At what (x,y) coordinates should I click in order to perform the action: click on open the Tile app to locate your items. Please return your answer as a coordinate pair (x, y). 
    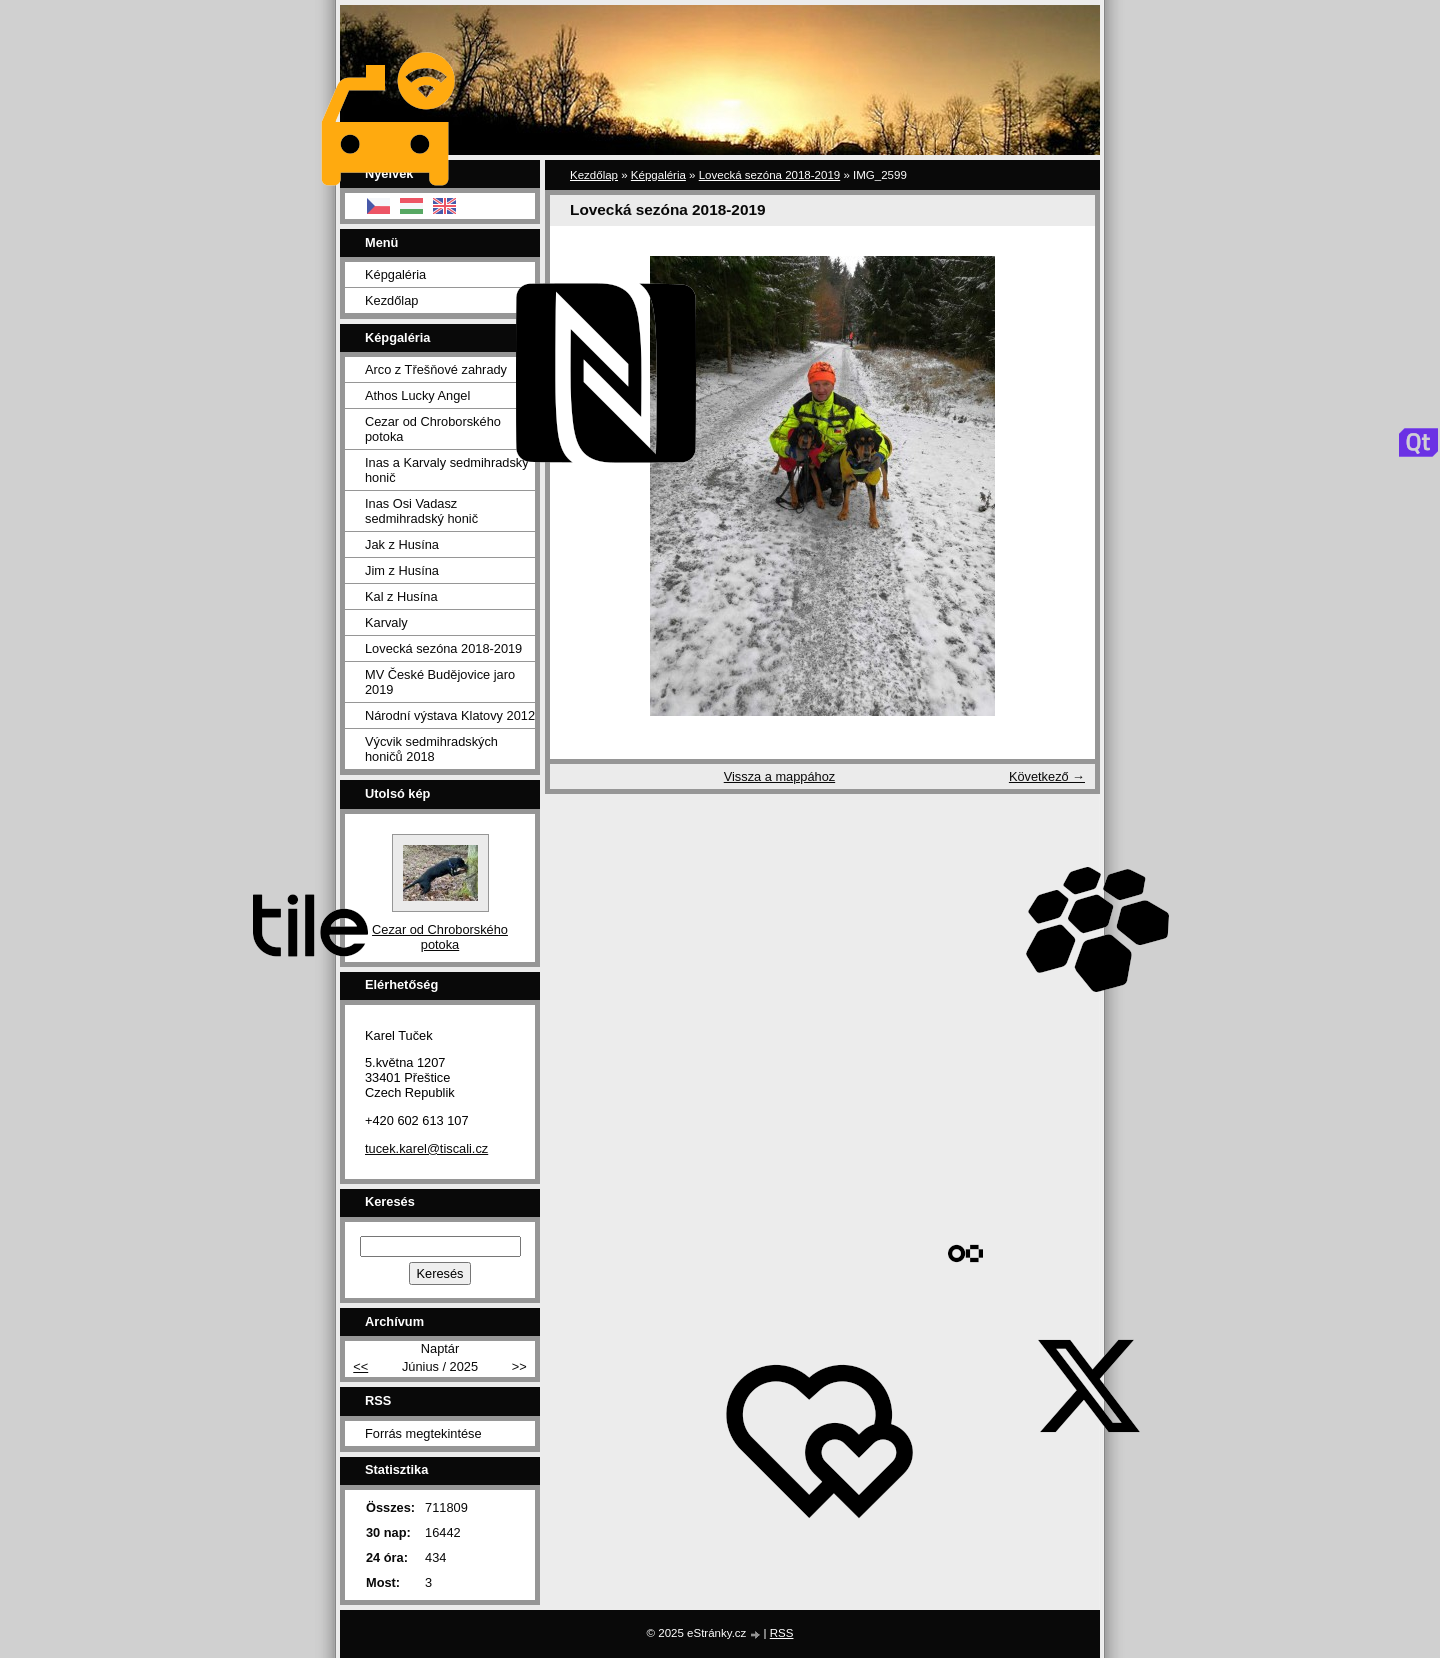
    Looking at the image, I should click on (310, 925).